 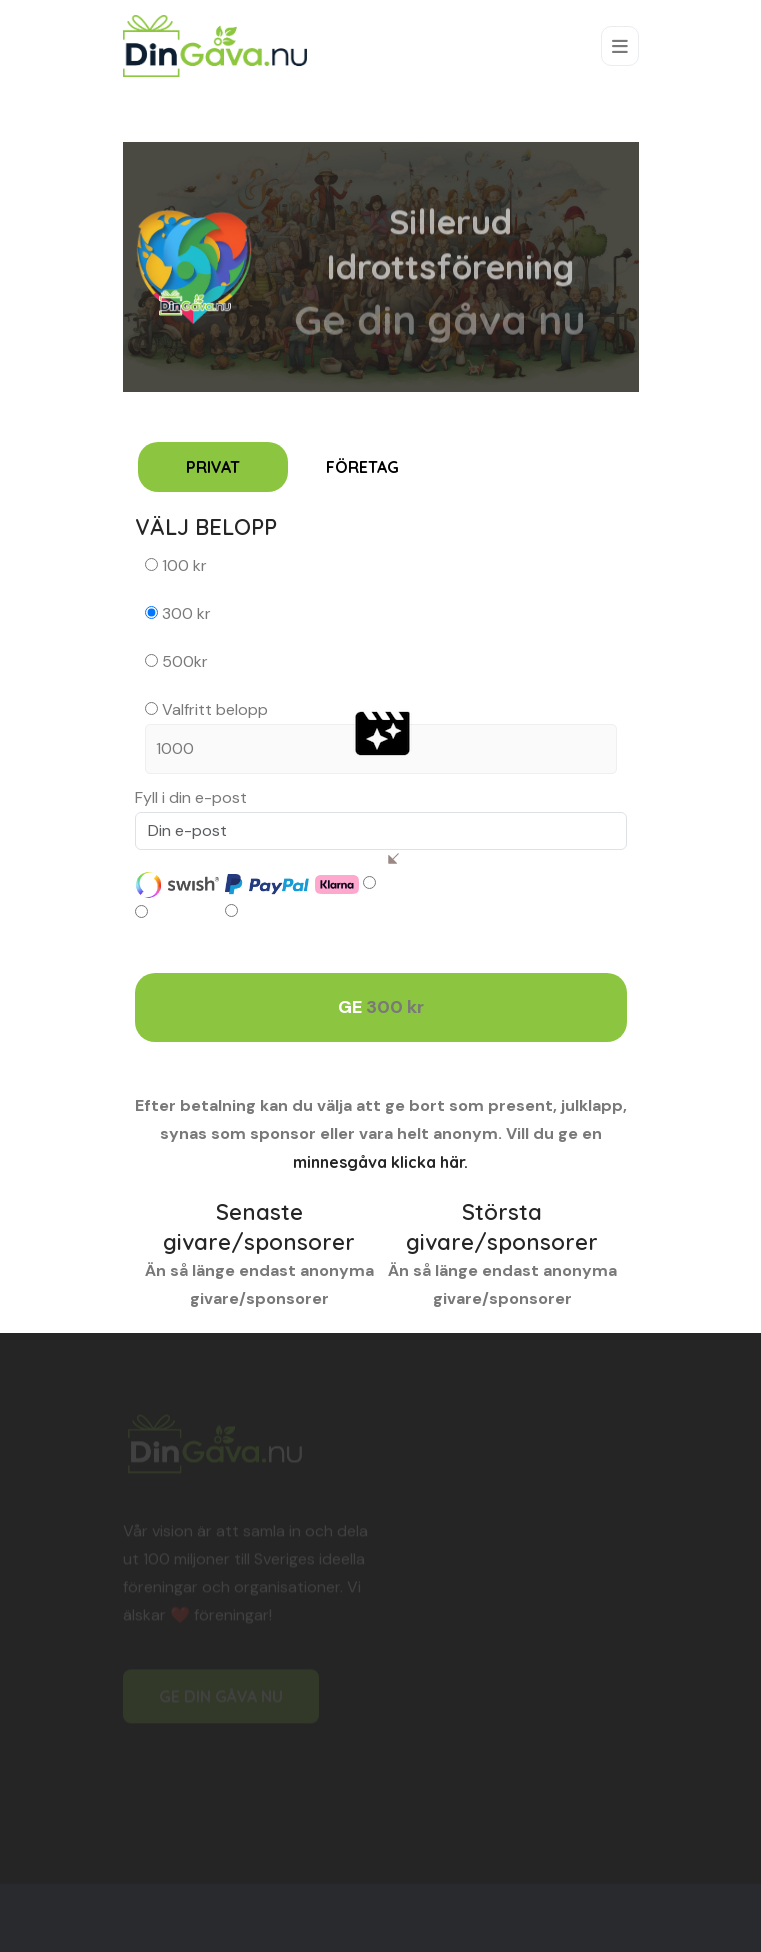 What do you see at coordinates (382, 733) in the screenshot?
I see `apply visual effects or filters to a video` at bounding box center [382, 733].